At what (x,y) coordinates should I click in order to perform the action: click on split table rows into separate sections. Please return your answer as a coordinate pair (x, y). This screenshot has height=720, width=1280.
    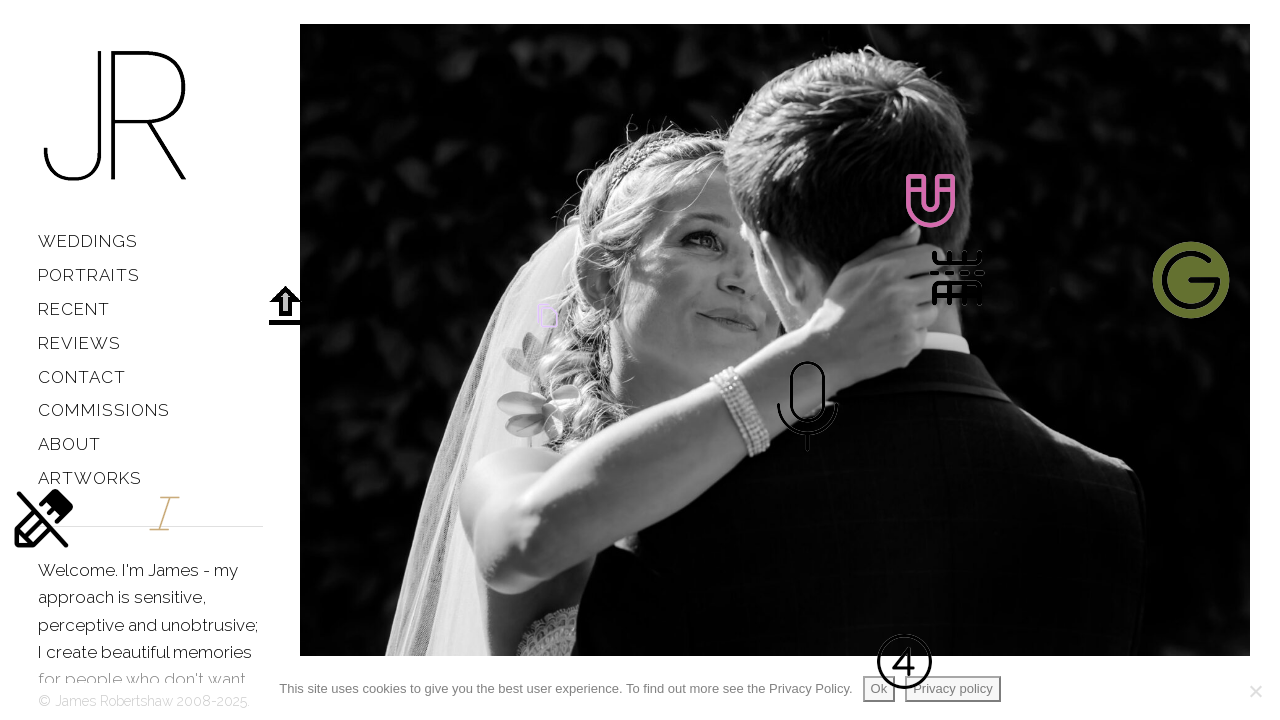
    Looking at the image, I should click on (957, 278).